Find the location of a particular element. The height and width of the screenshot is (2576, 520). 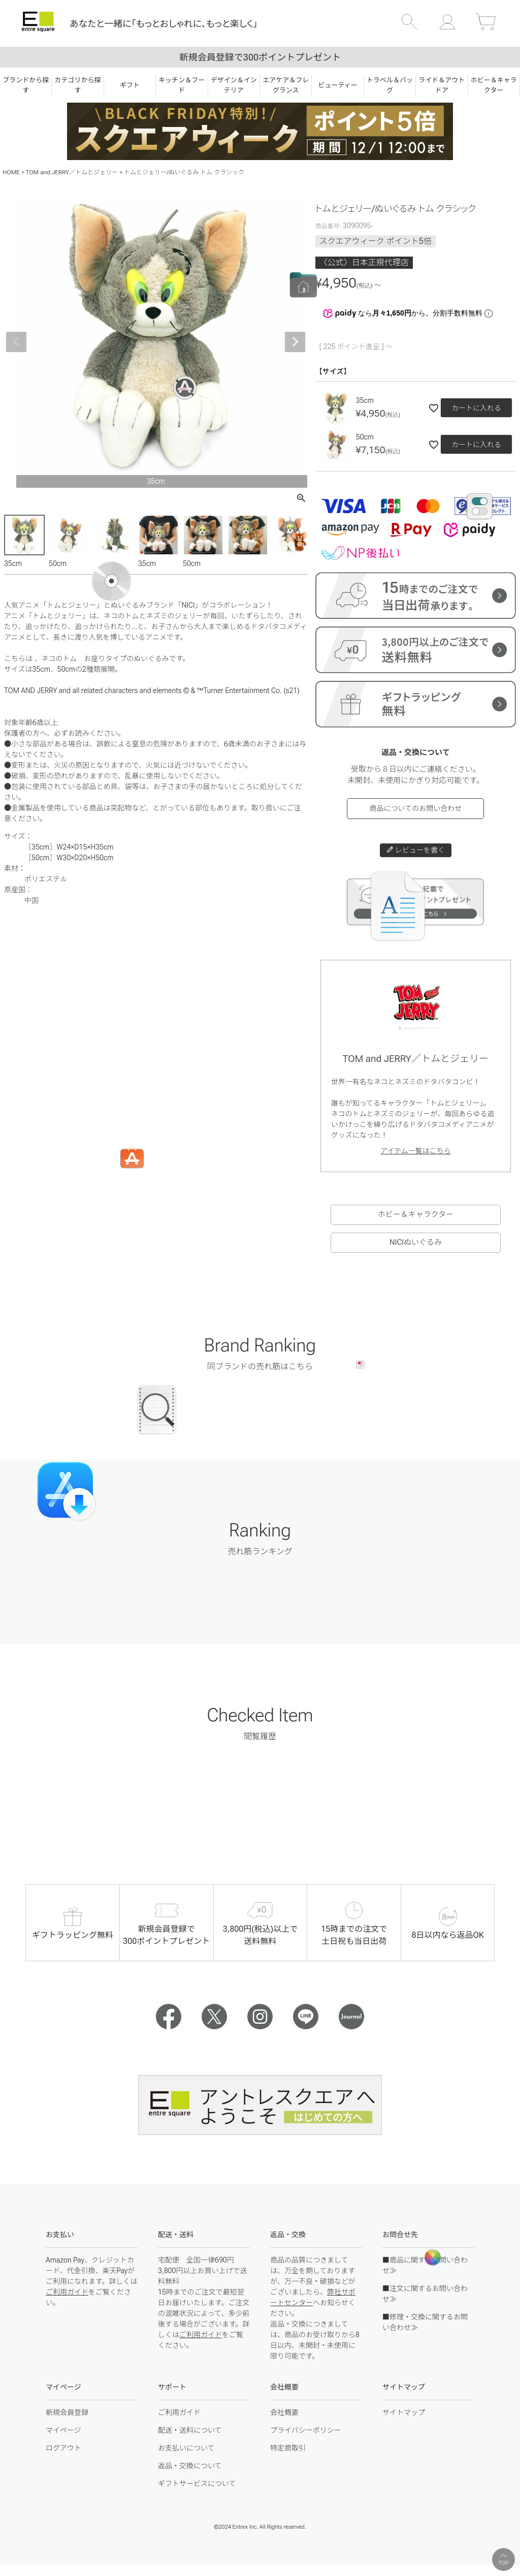

open a text document file is located at coordinates (398, 906).